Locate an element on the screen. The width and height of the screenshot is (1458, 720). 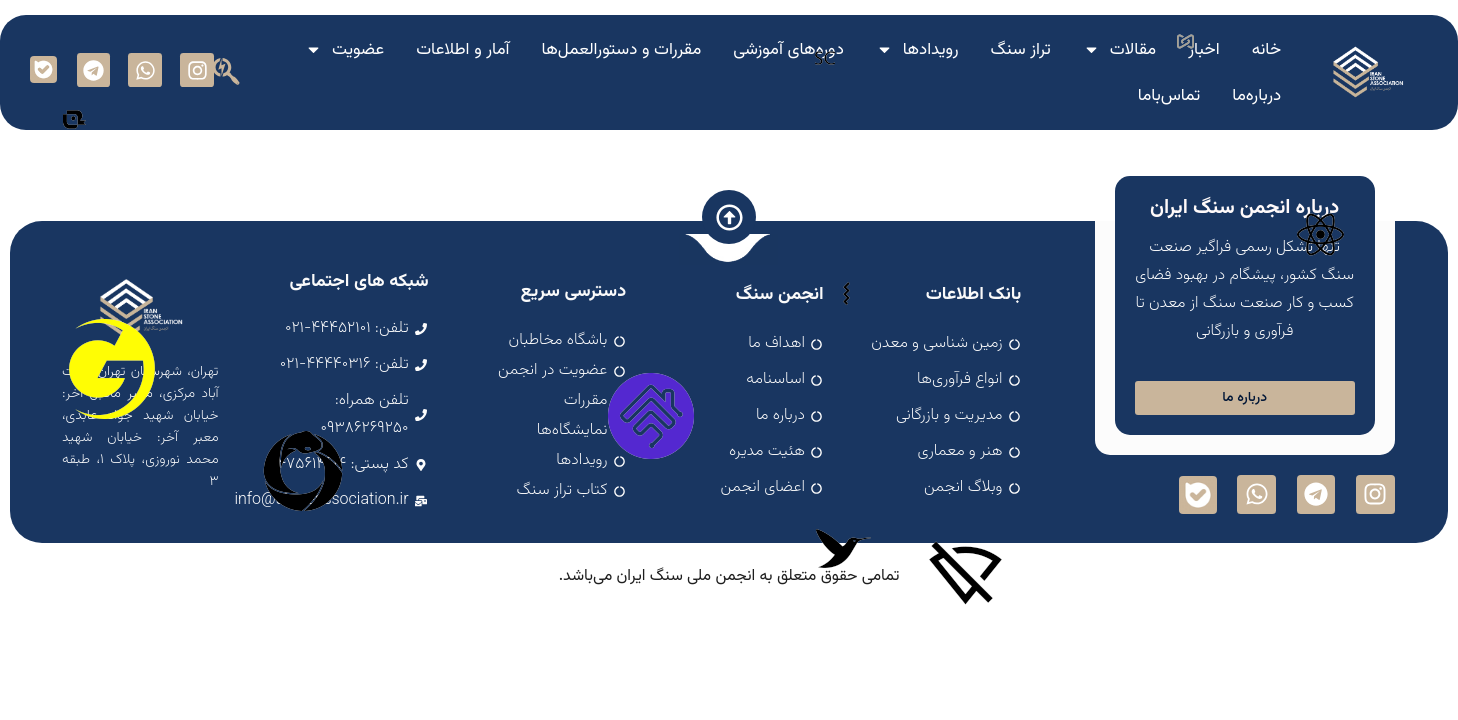
gcore brand logo is located at coordinates (112, 369).